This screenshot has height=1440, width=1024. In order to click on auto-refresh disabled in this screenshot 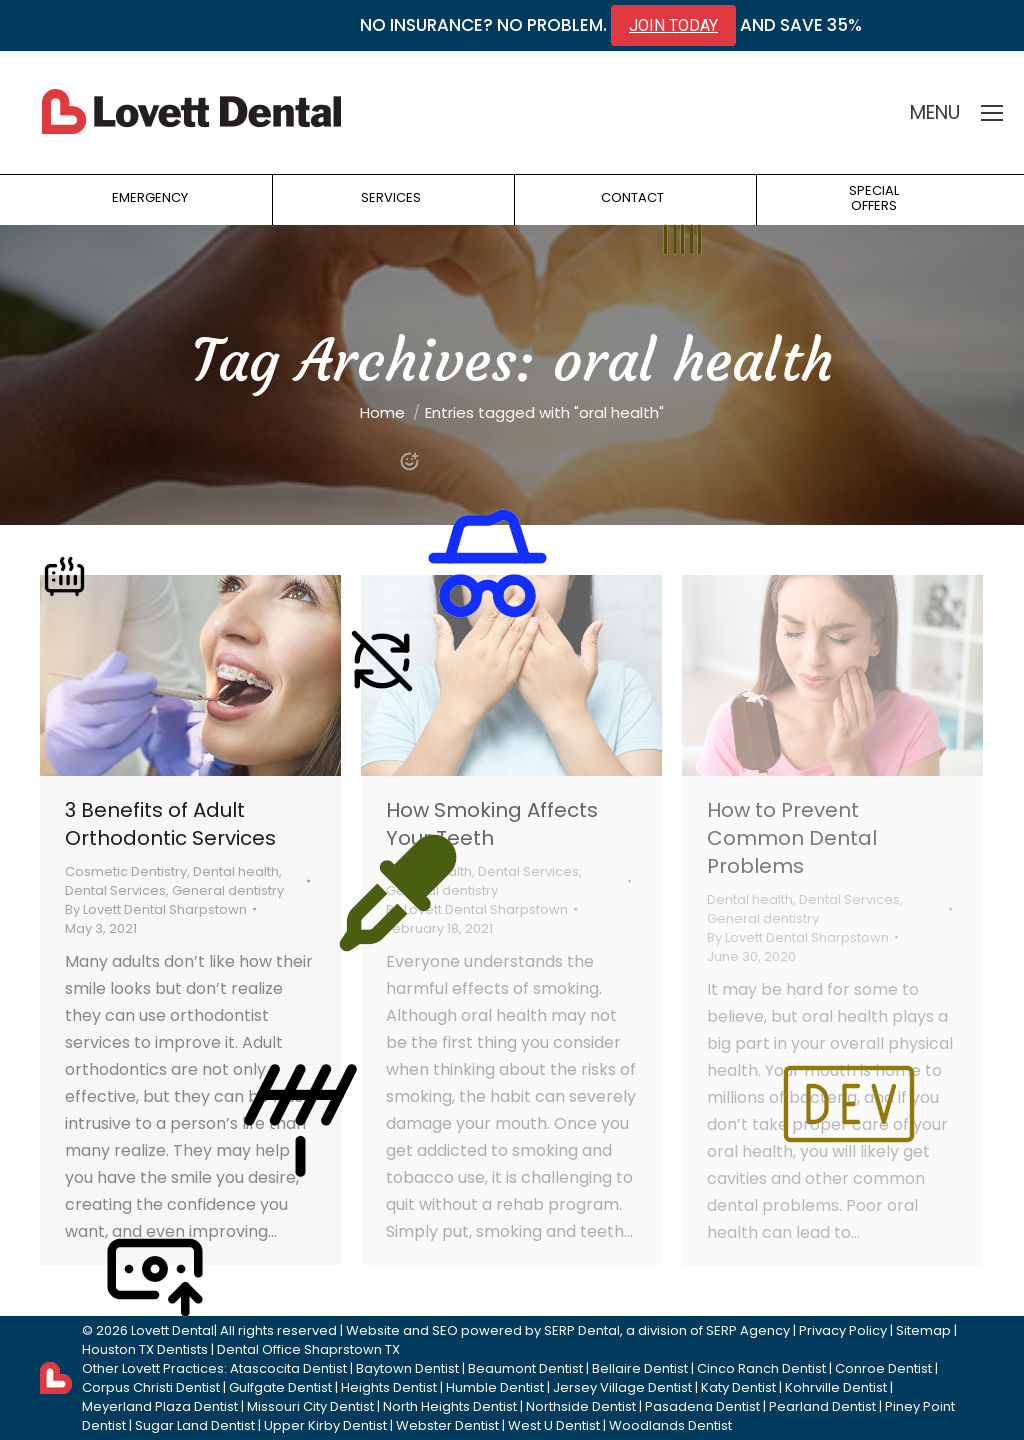, I will do `click(382, 661)`.